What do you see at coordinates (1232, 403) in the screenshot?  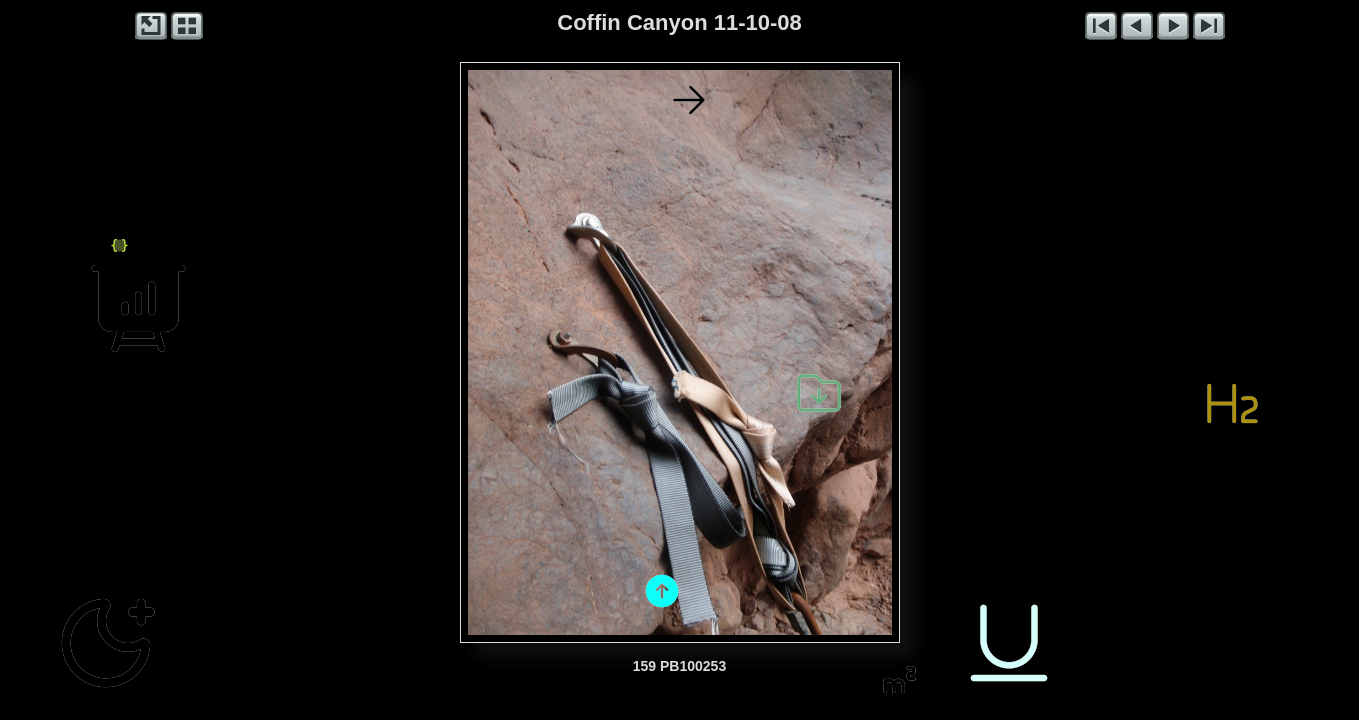 I see `format text as heading level 2` at bounding box center [1232, 403].